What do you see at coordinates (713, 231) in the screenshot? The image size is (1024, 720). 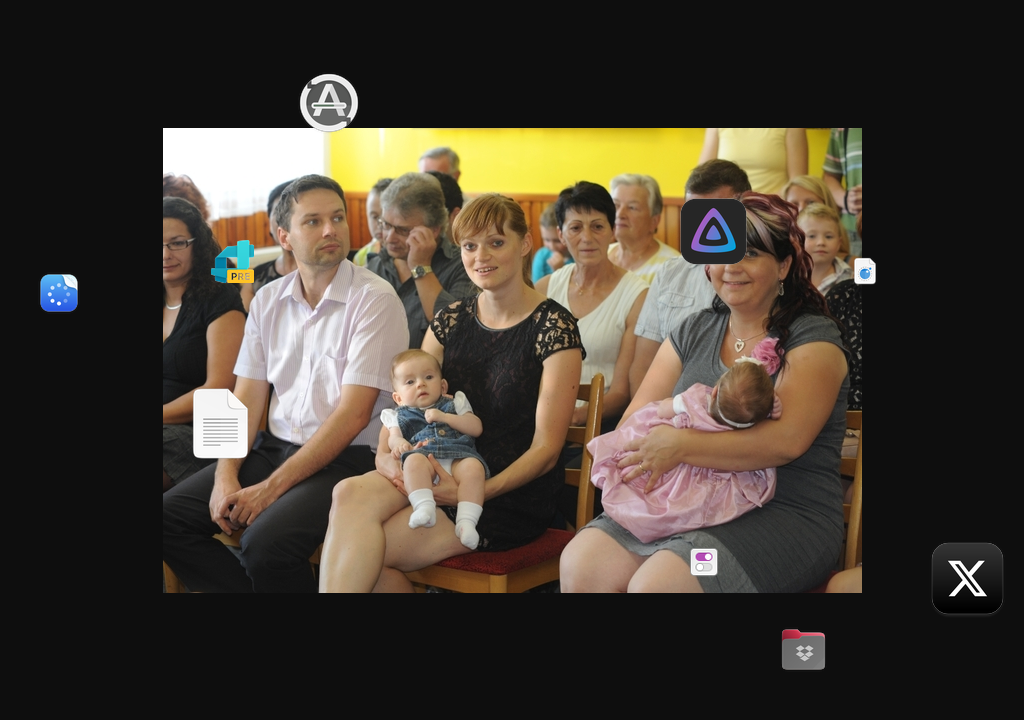 I see `open jellyfin media server app` at bounding box center [713, 231].